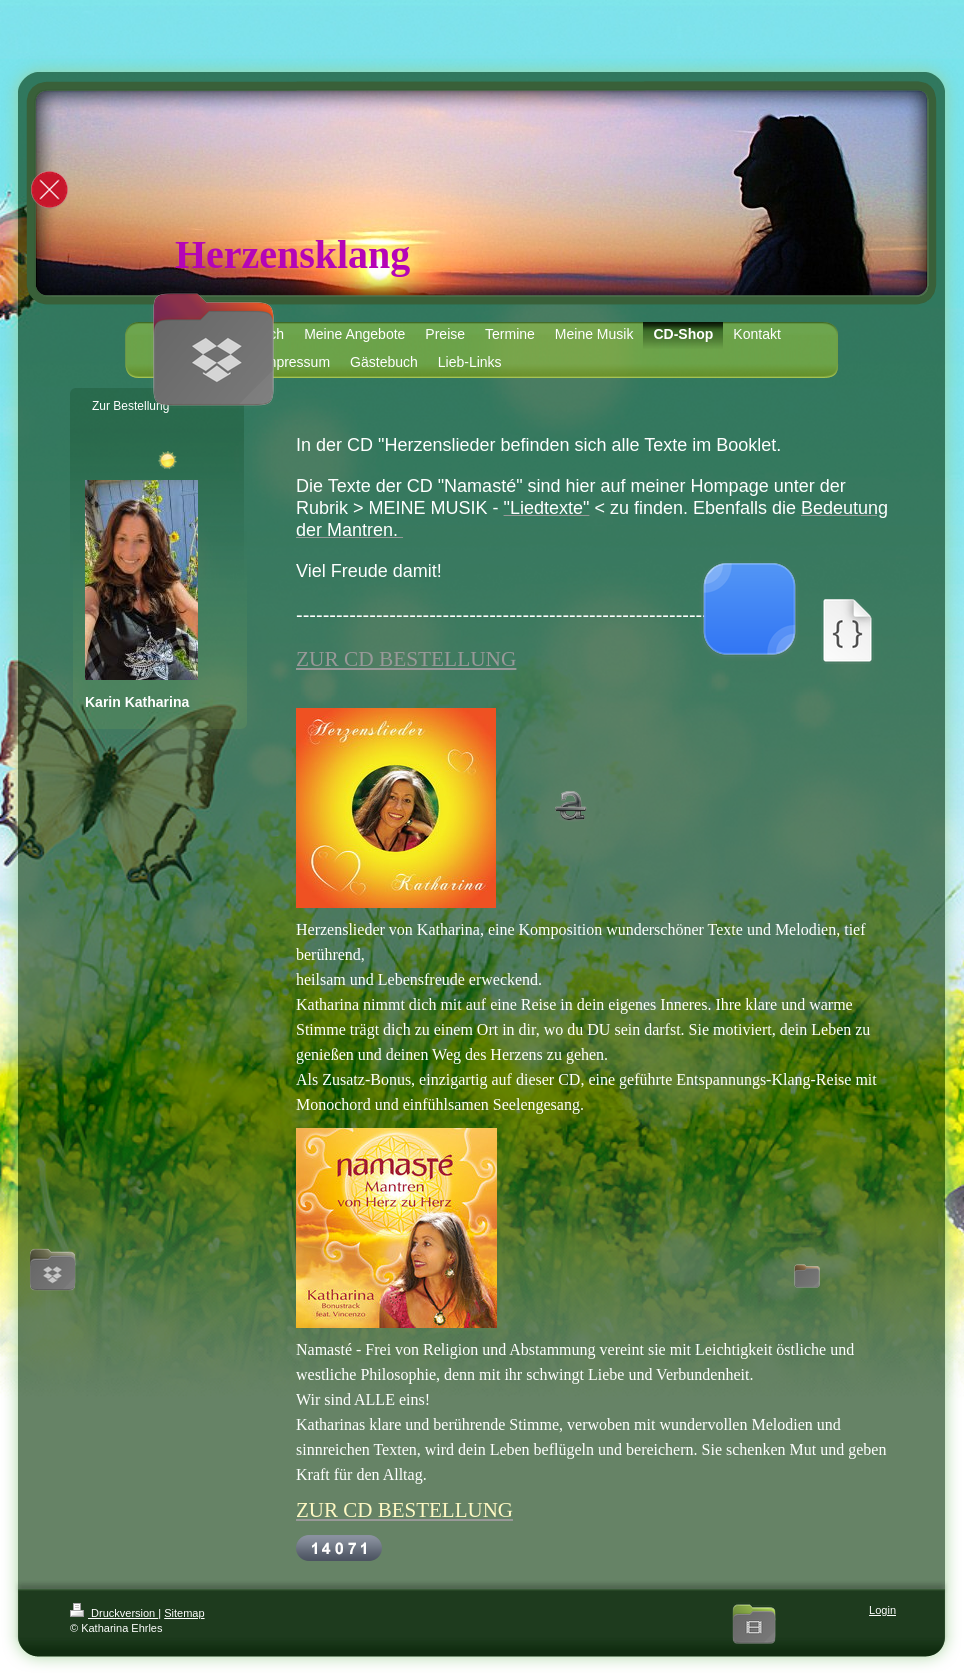  I want to click on indicates clear, sunny weather conditions, so click(167, 460).